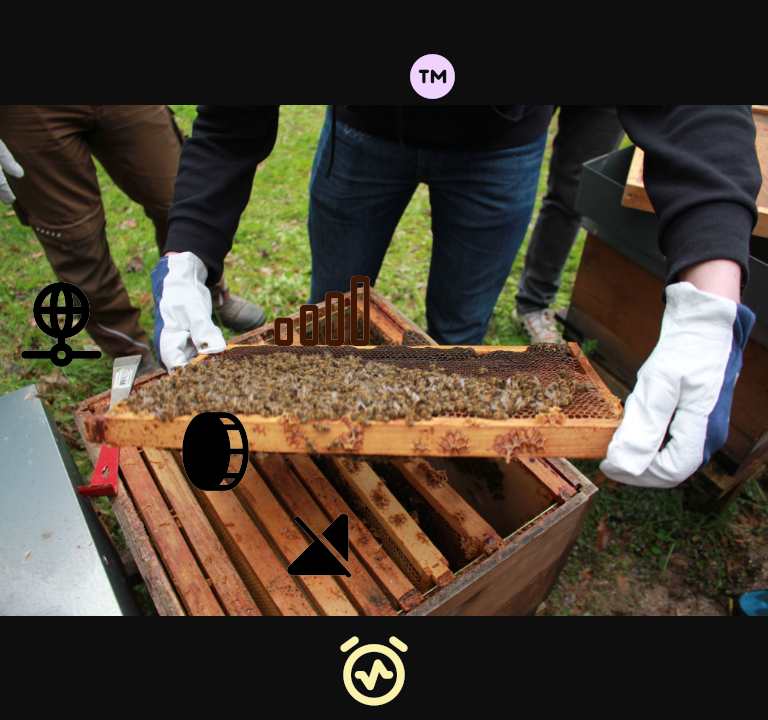 The height and width of the screenshot is (720, 768). I want to click on indicates cellular network signal strength, so click(322, 311).